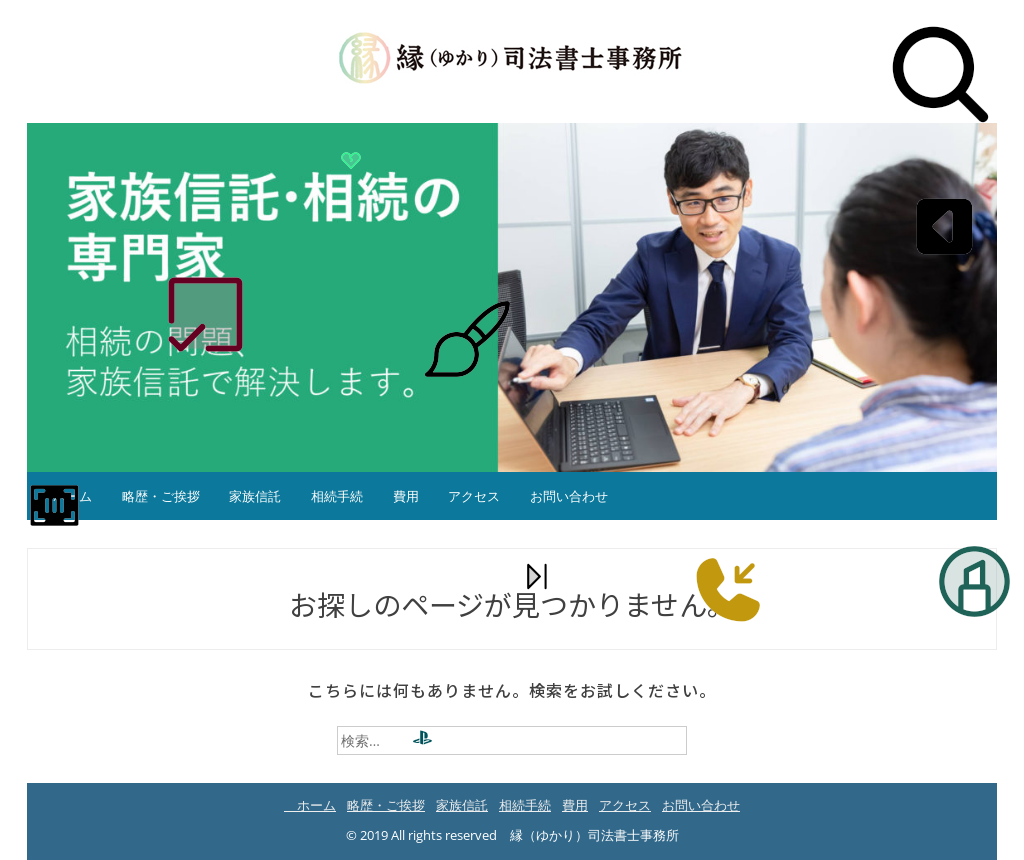 The image size is (1024, 860). Describe the element at coordinates (351, 160) in the screenshot. I see `unlike or remove from favorites` at that location.